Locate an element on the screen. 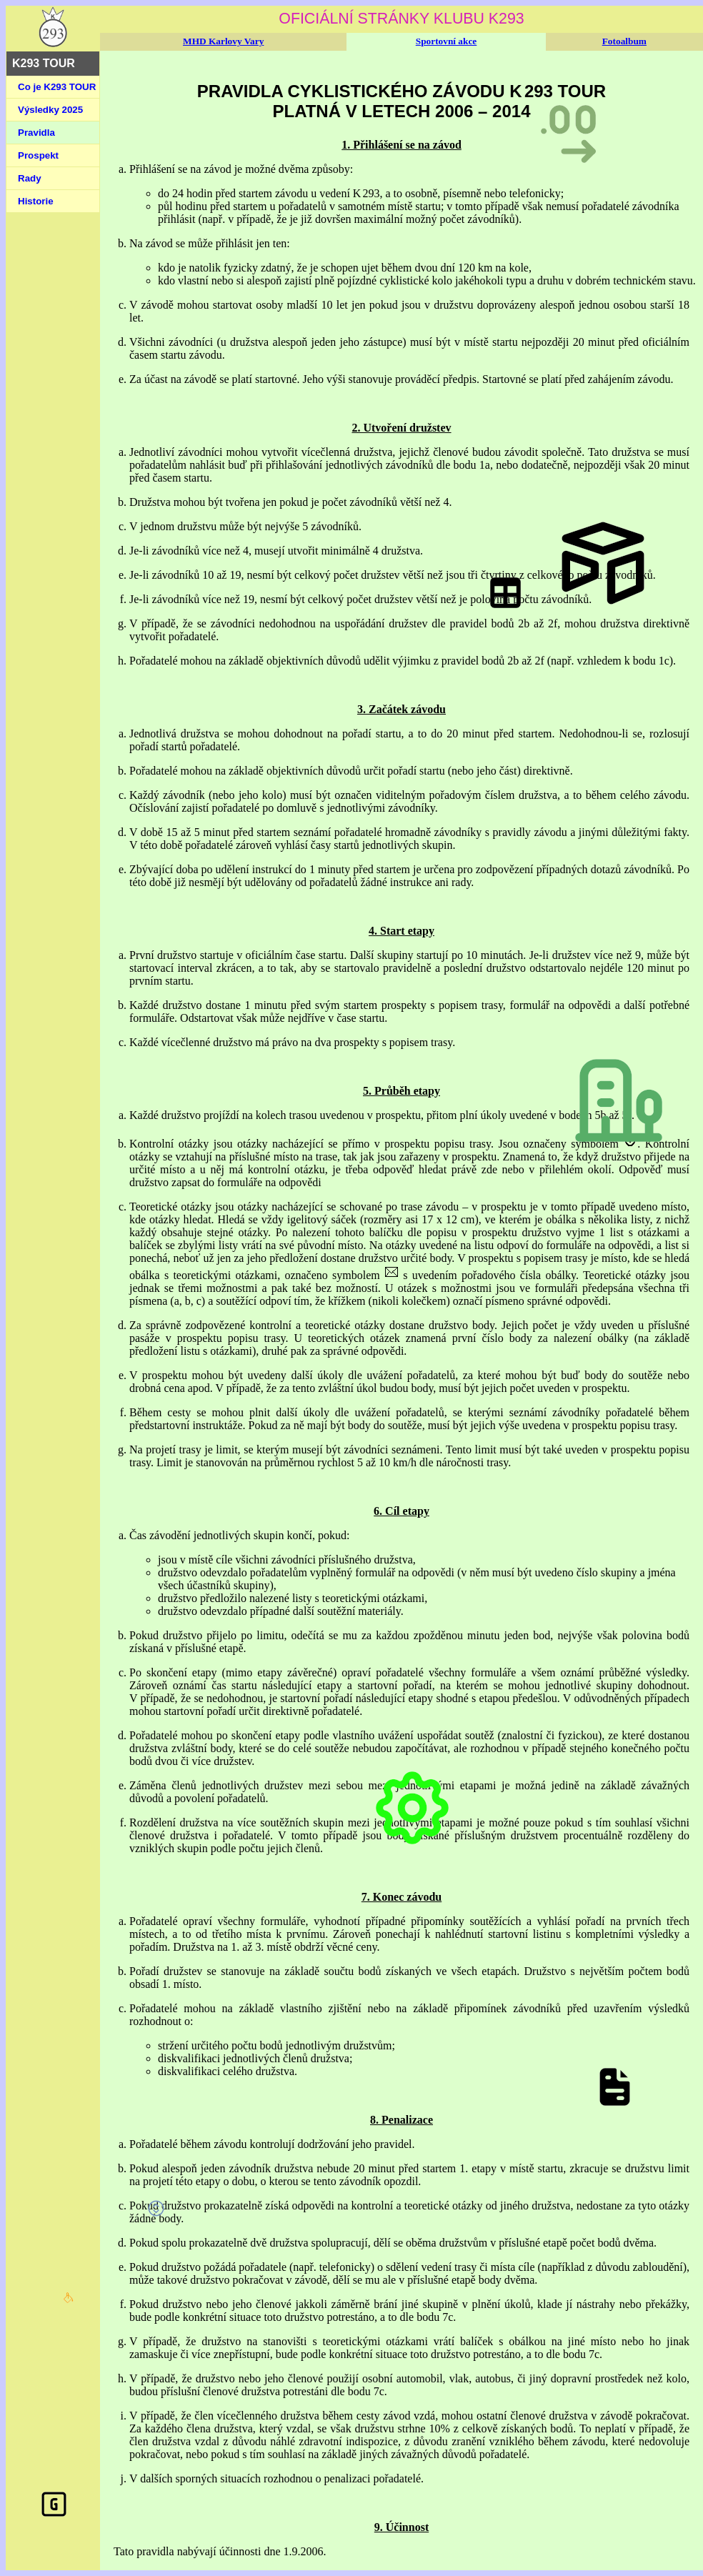  expand or collapse a section is located at coordinates (156, 2208).